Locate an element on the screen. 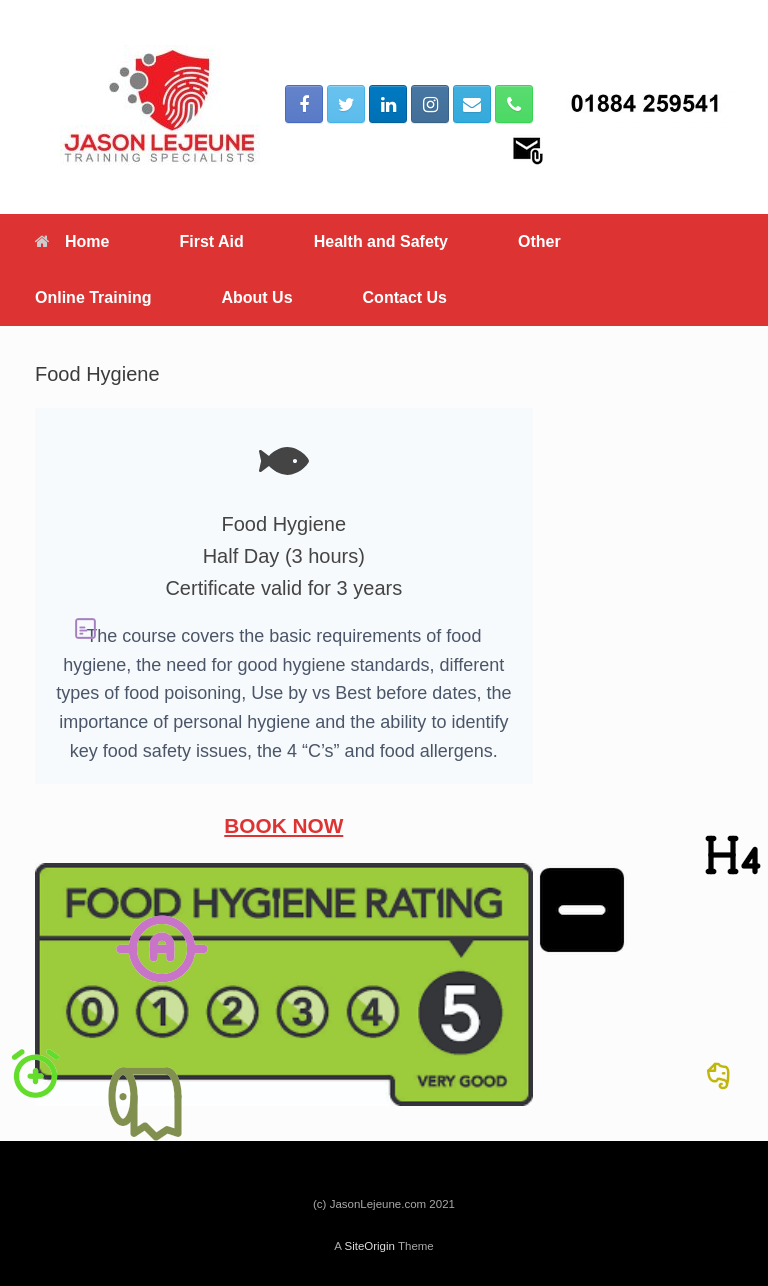 This screenshot has height=1286, width=768. ammeter symbol for circuit diagrams is located at coordinates (162, 949).